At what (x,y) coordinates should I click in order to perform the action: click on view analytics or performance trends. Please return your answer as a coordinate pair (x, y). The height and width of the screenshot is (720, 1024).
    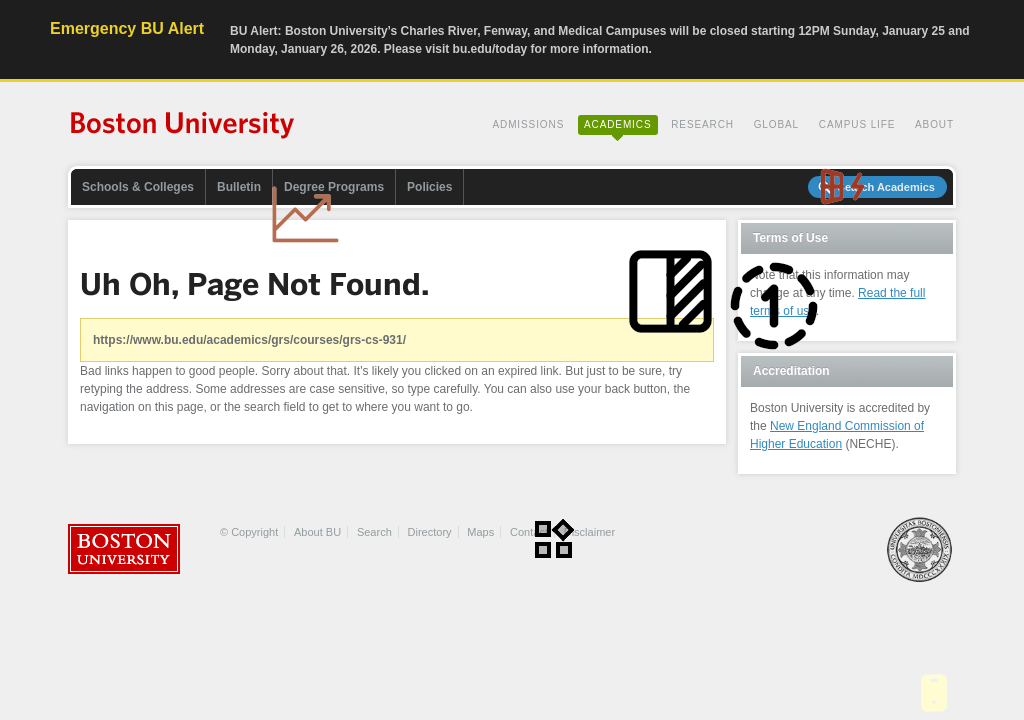
    Looking at the image, I should click on (305, 214).